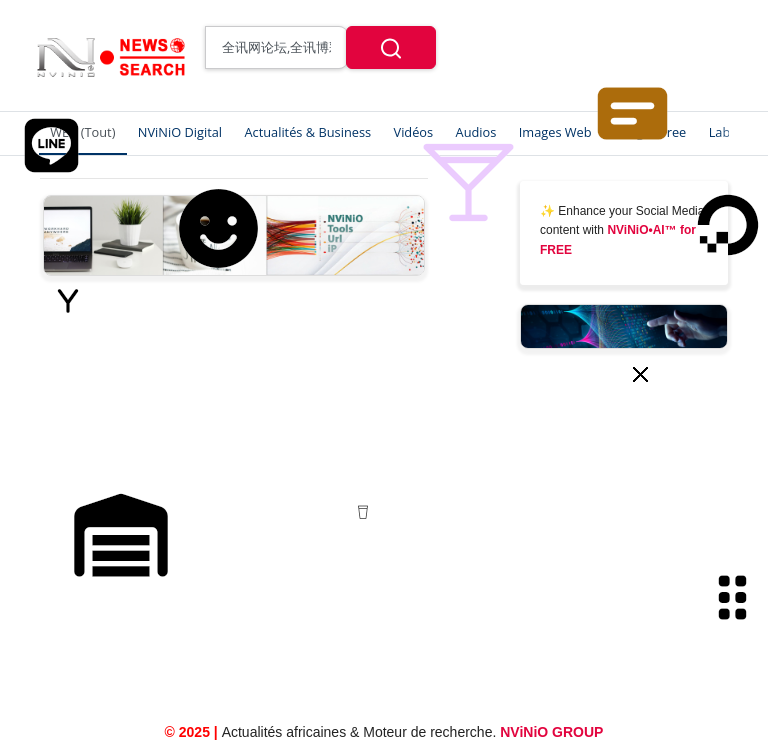 The height and width of the screenshot is (754, 768). What do you see at coordinates (732, 597) in the screenshot?
I see `drag to reorder items vertically` at bounding box center [732, 597].